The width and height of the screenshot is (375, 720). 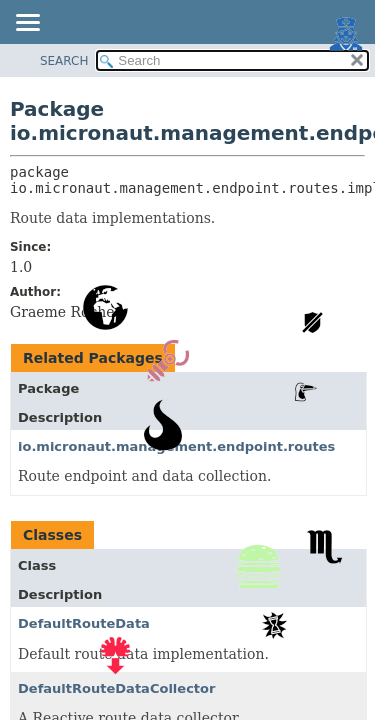 What do you see at coordinates (105, 307) in the screenshot?
I see `select africa/europe region` at bounding box center [105, 307].